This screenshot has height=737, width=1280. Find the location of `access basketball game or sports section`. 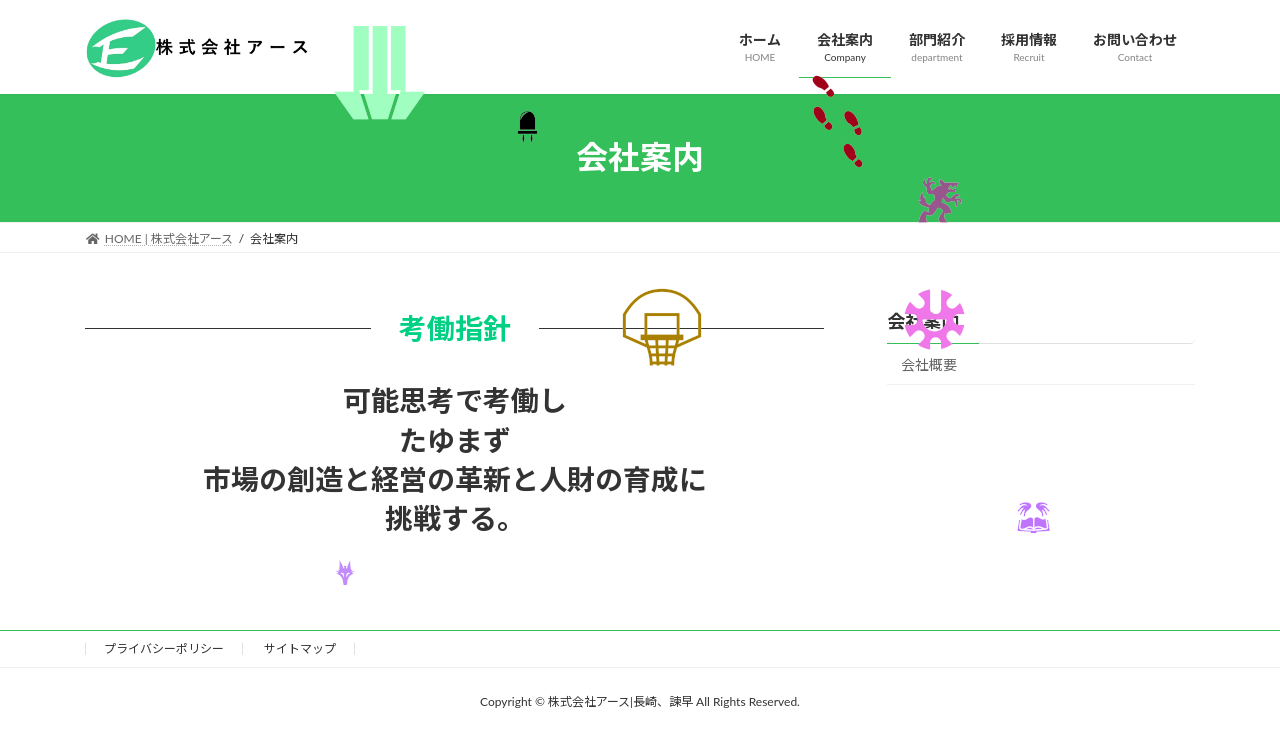

access basketball game or sports section is located at coordinates (662, 328).